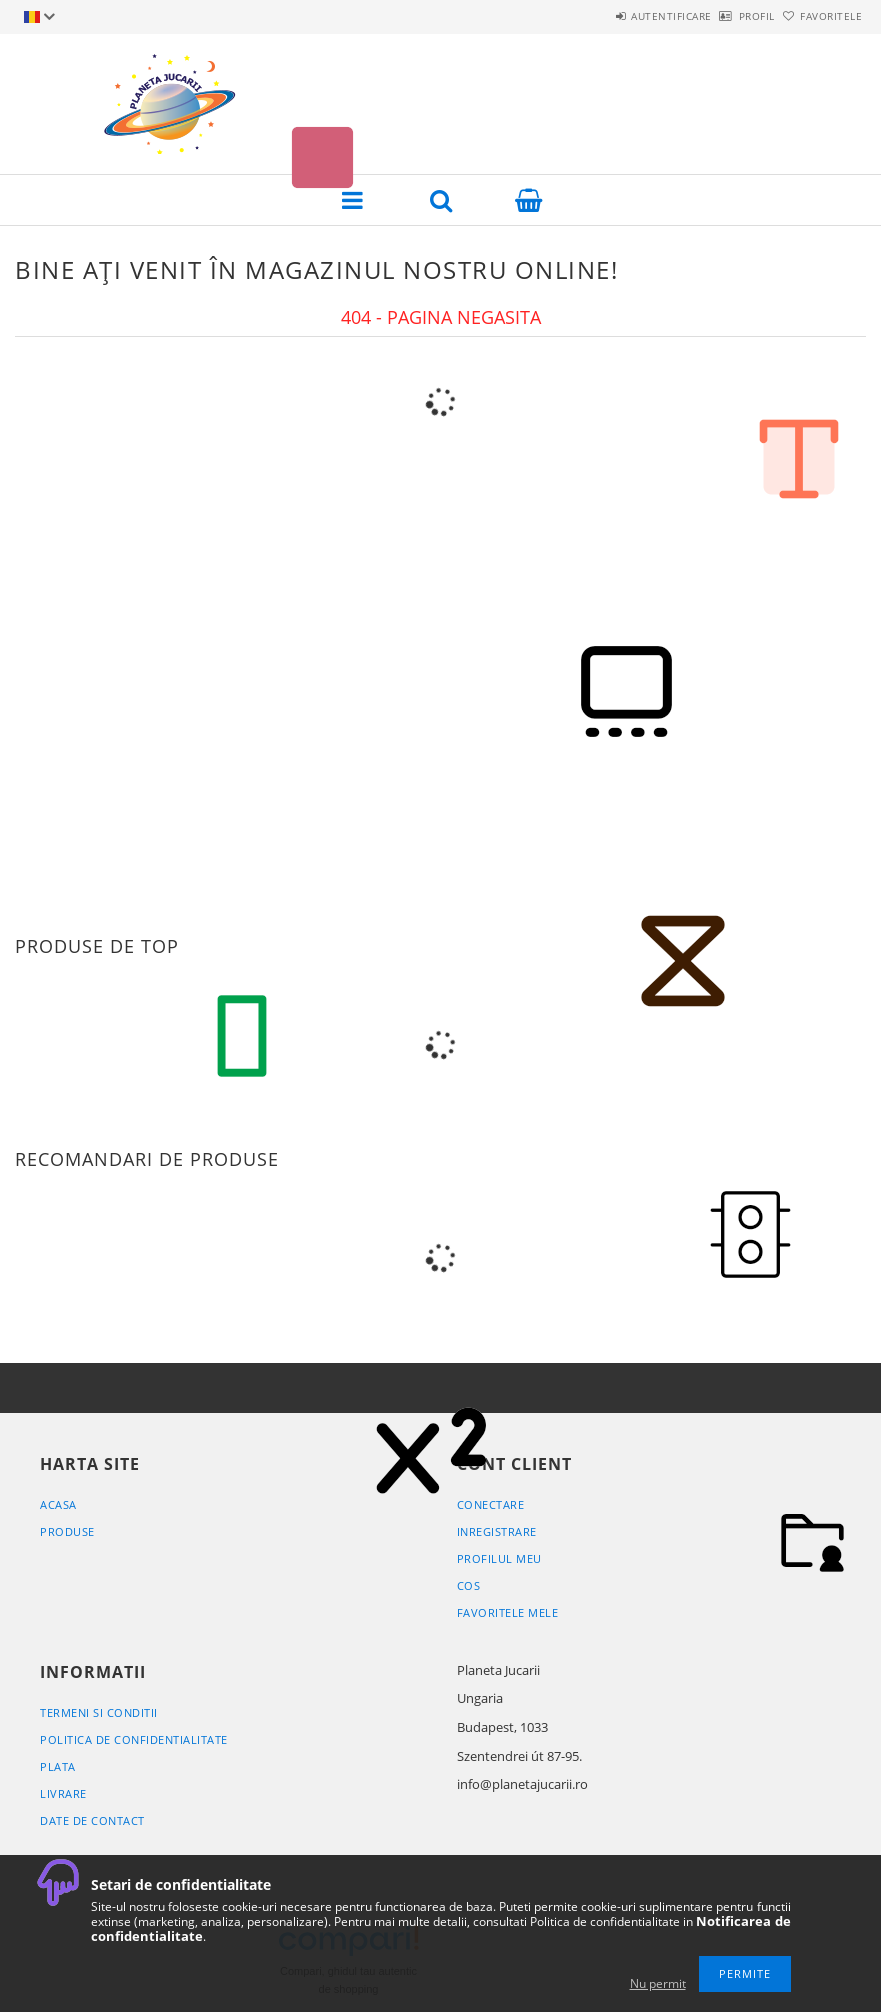 This screenshot has width=881, height=2012. I want to click on format text or change font style, so click(799, 459).